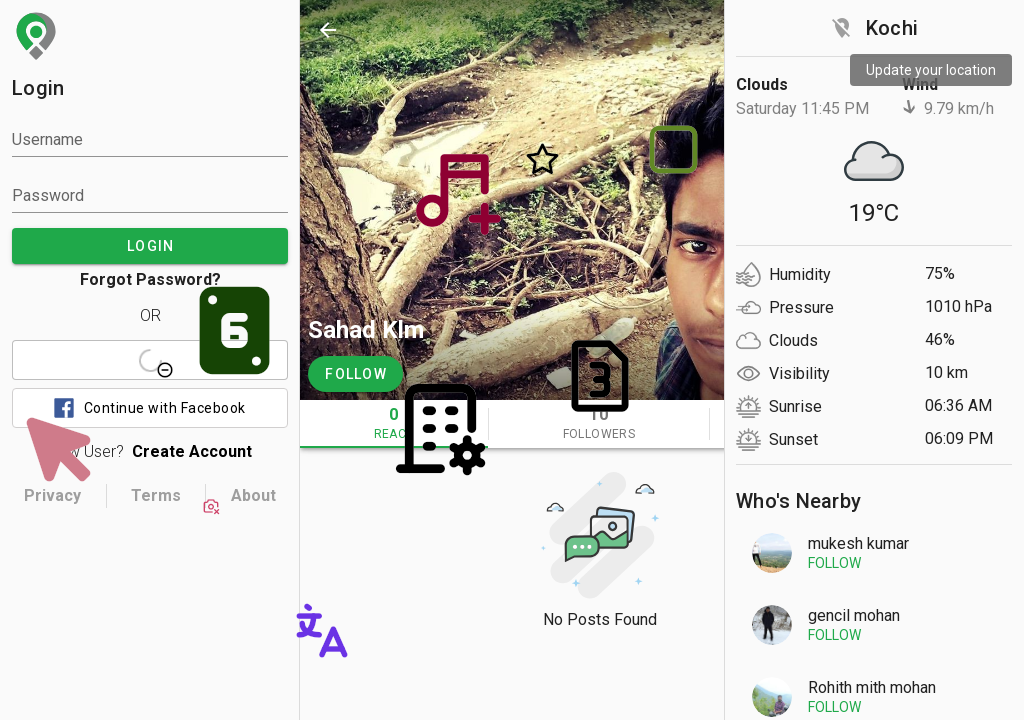 The height and width of the screenshot is (720, 1024). What do you see at coordinates (58, 449) in the screenshot?
I see `mouse cursor or pointer indicator` at bounding box center [58, 449].